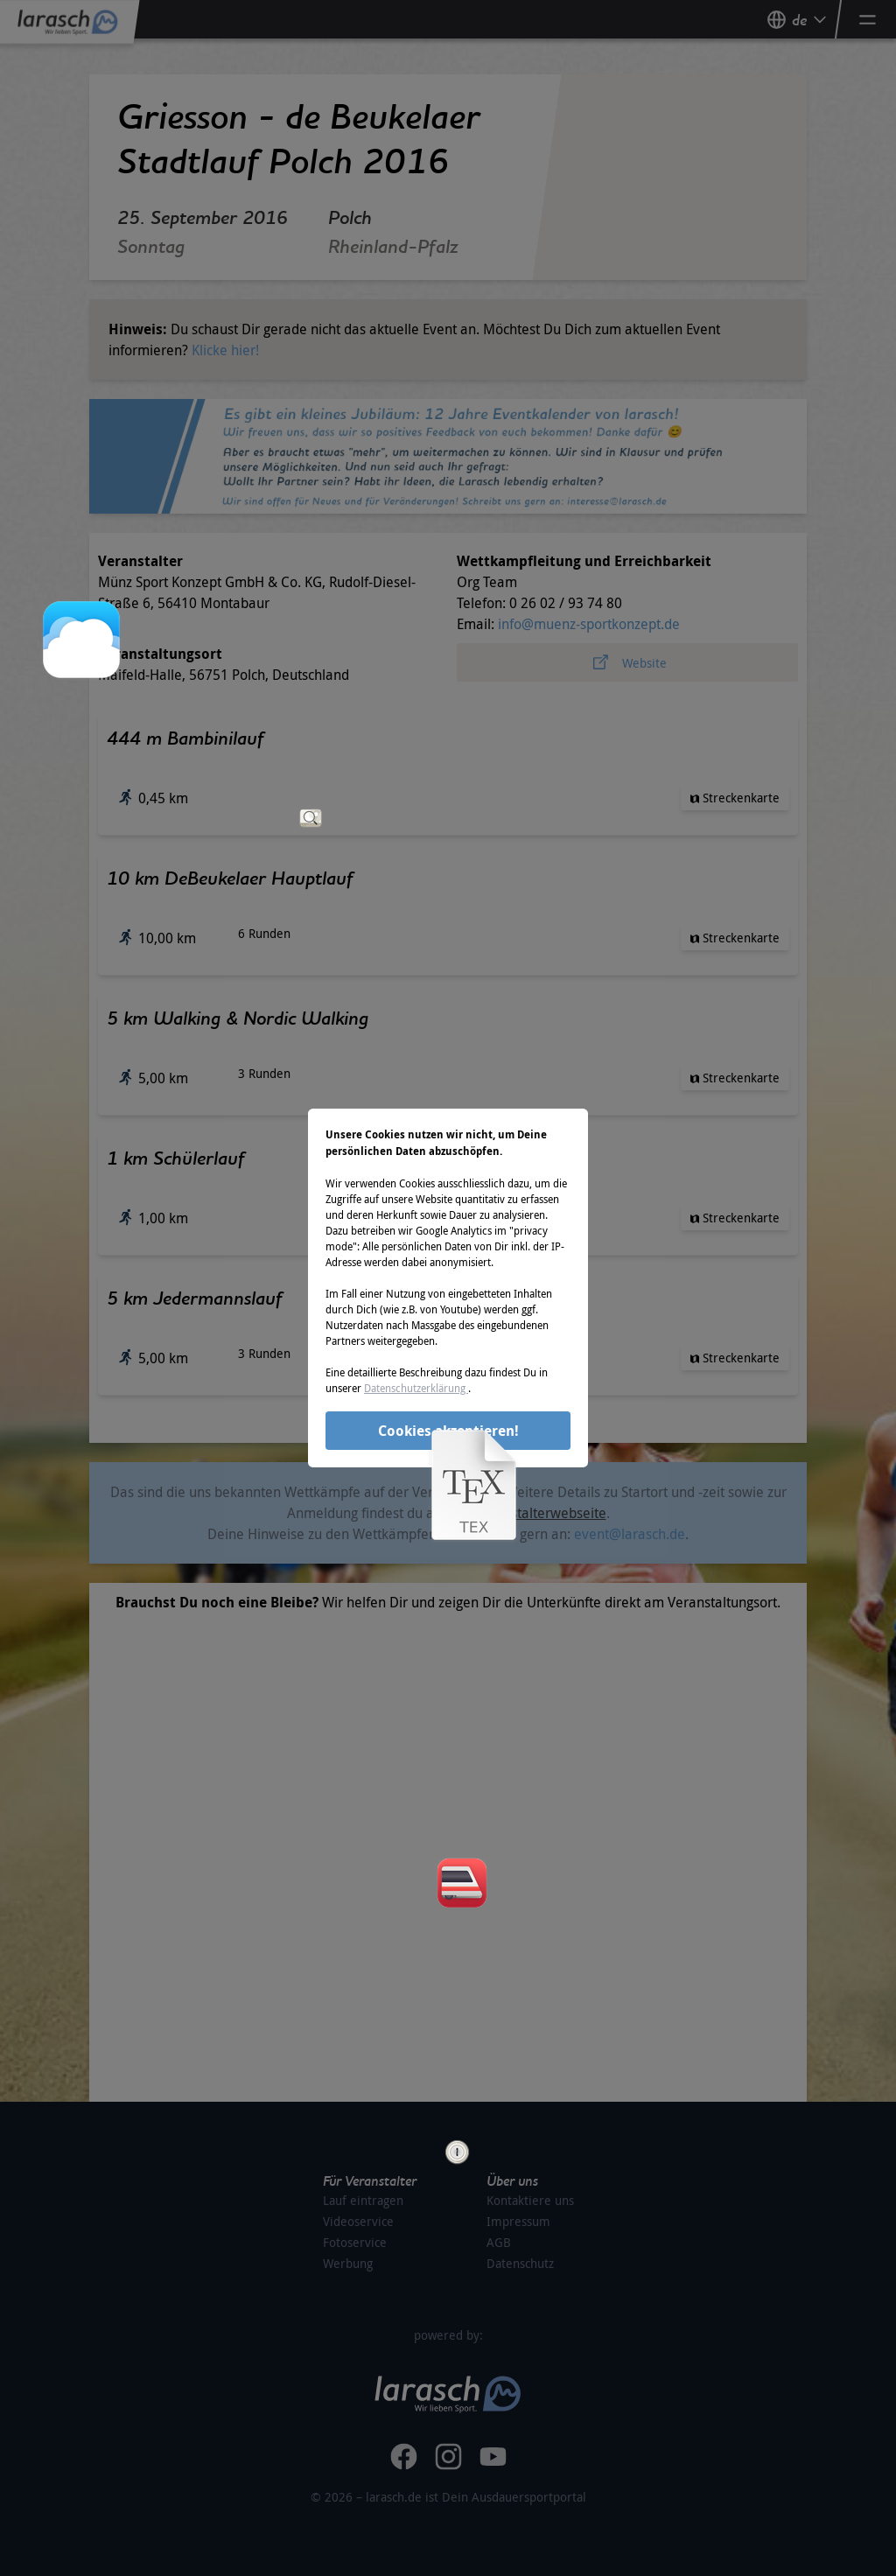 This screenshot has width=896, height=2576. I want to click on open eye of gnome image viewer, so click(311, 818).